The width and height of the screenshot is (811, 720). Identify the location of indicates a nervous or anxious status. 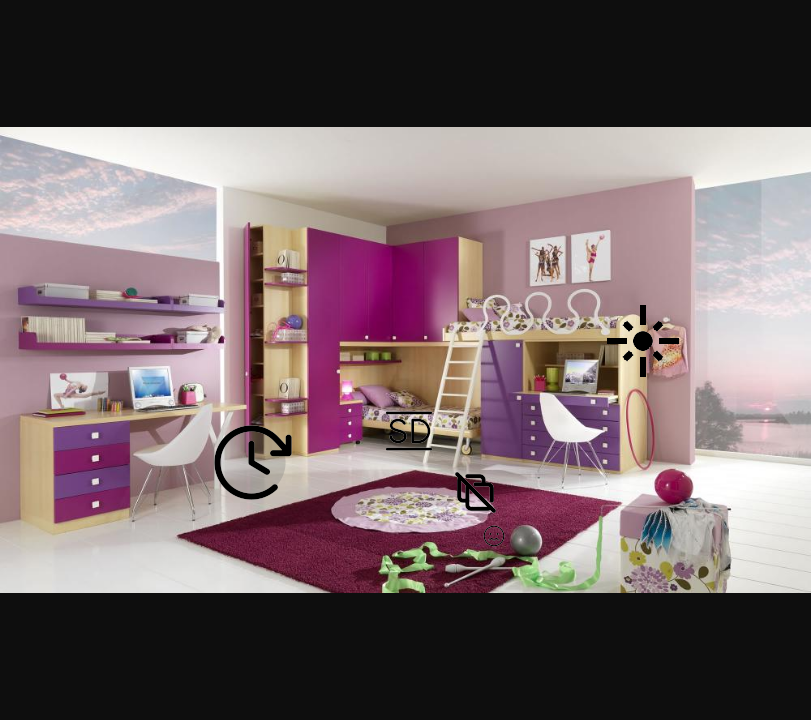
(494, 536).